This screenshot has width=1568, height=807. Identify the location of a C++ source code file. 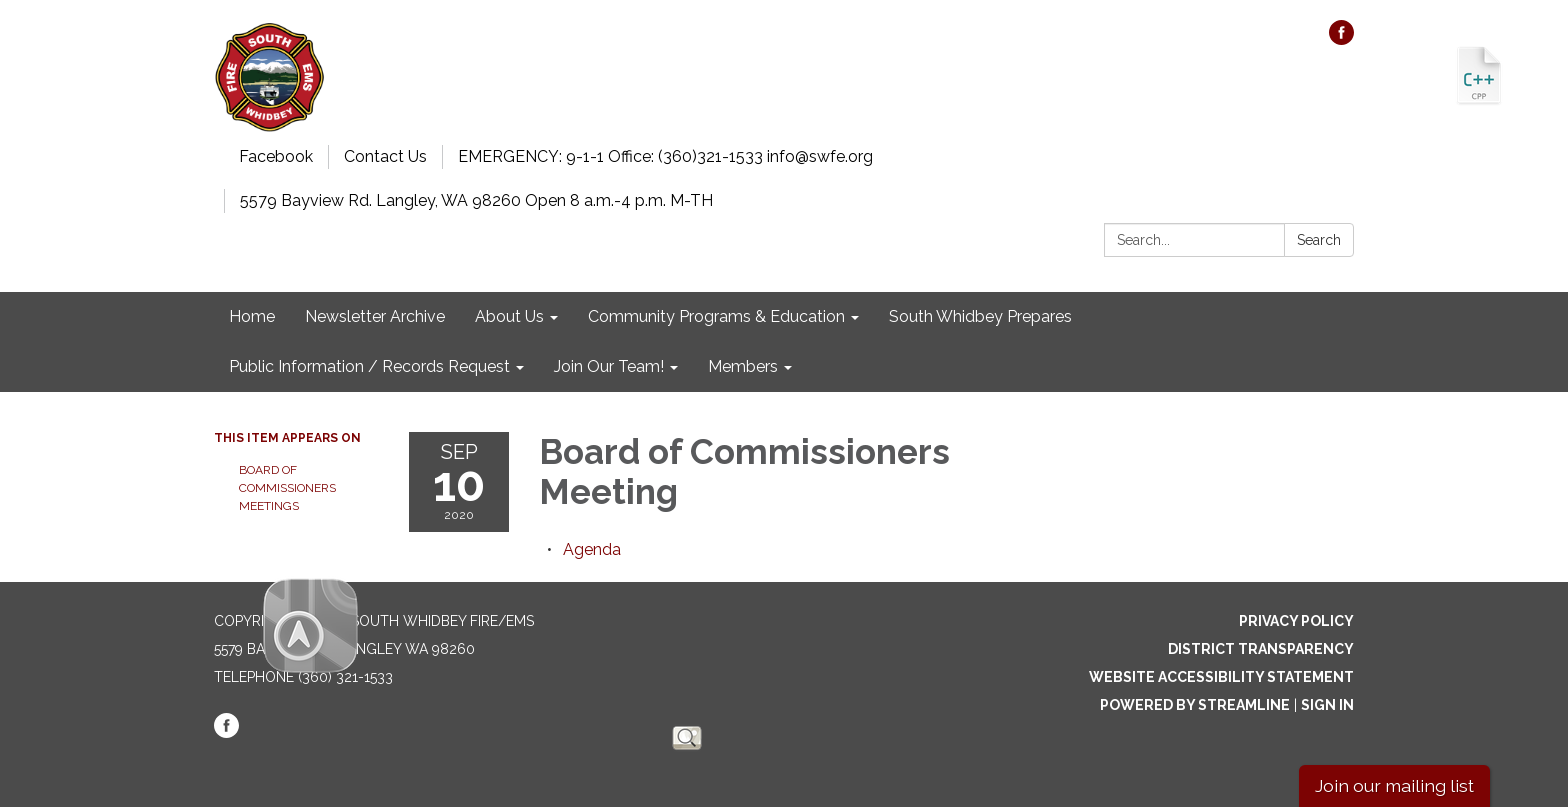
(1479, 76).